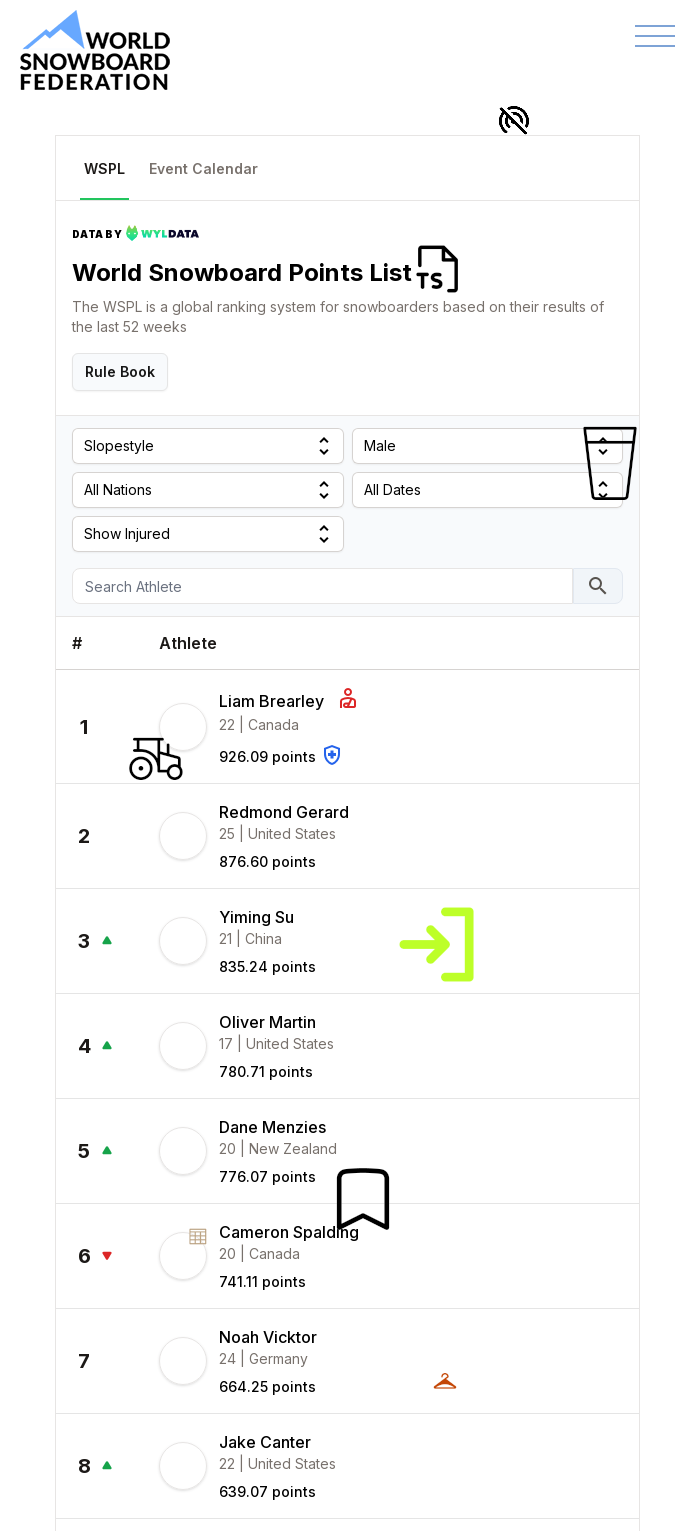  I want to click on sign in to your account, so click(442, 944).